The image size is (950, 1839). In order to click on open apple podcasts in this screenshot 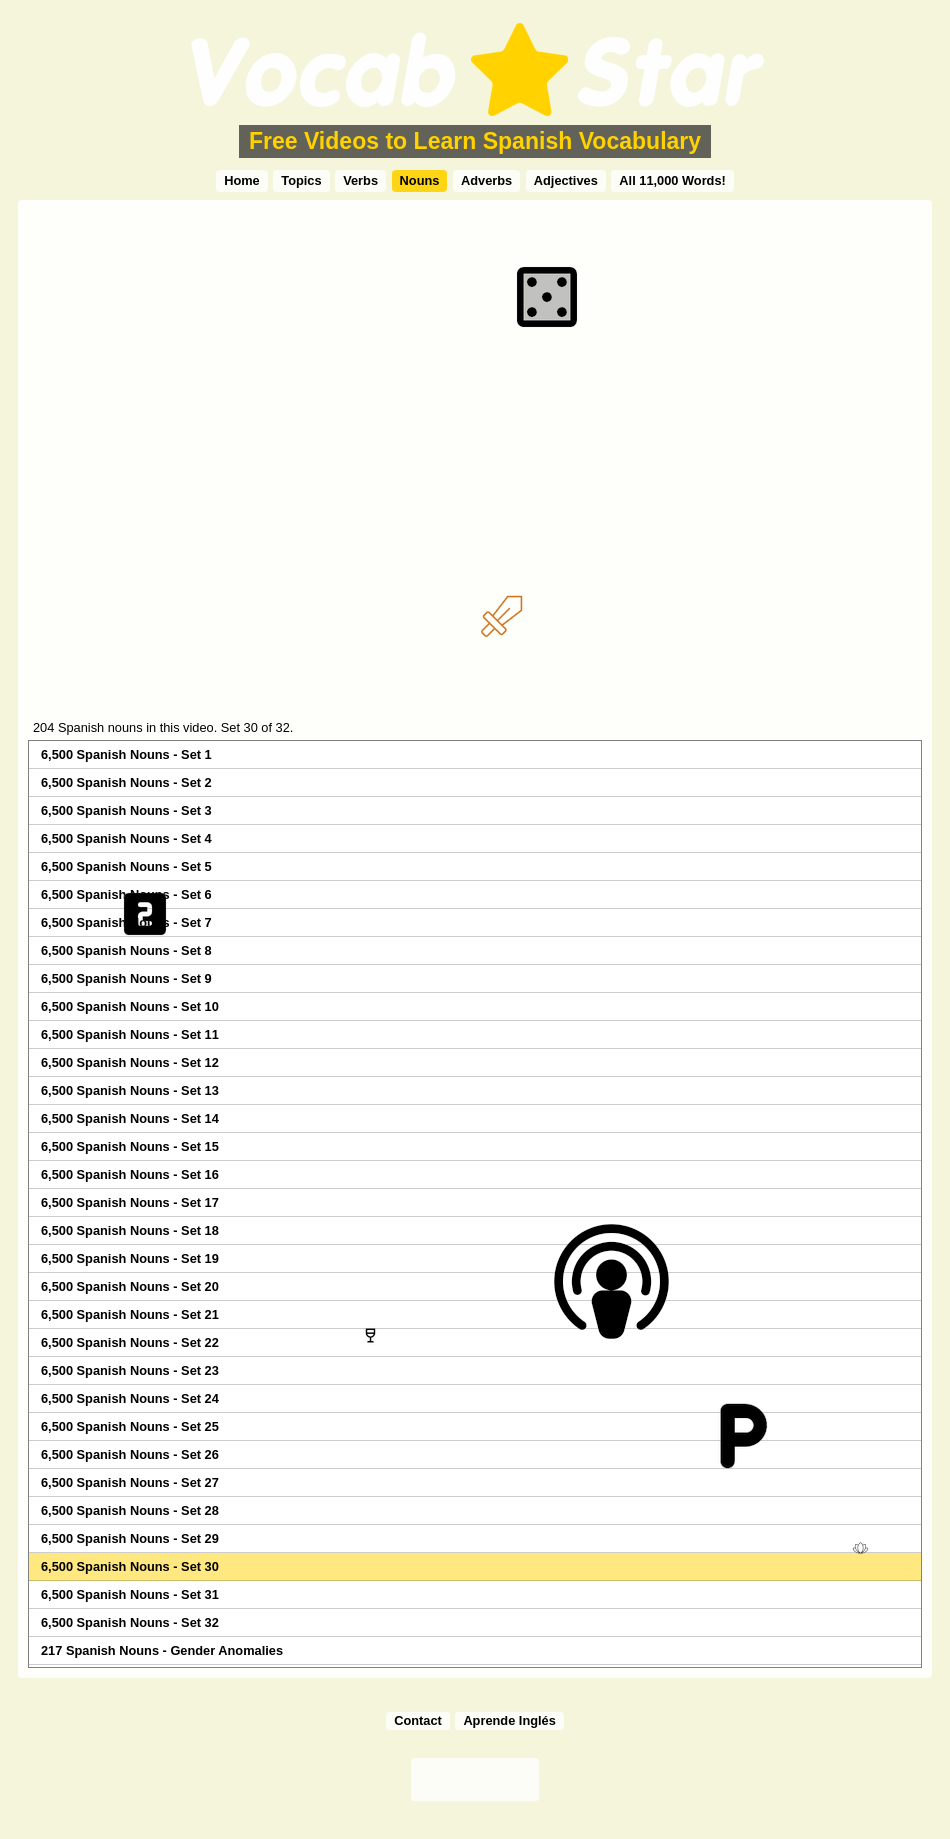, I will do `click(611, 1281)`.